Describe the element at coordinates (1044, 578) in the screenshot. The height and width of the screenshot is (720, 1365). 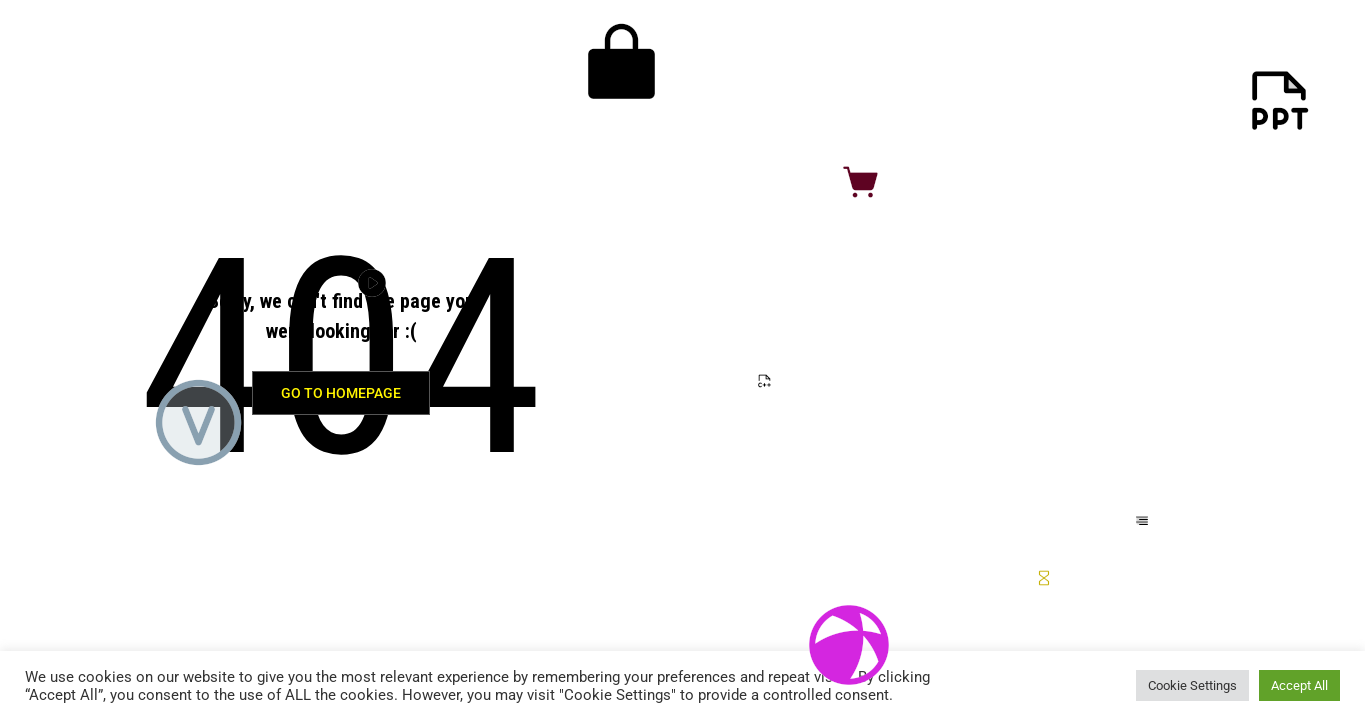
I see `indicates loading or processing in progress` at that location.